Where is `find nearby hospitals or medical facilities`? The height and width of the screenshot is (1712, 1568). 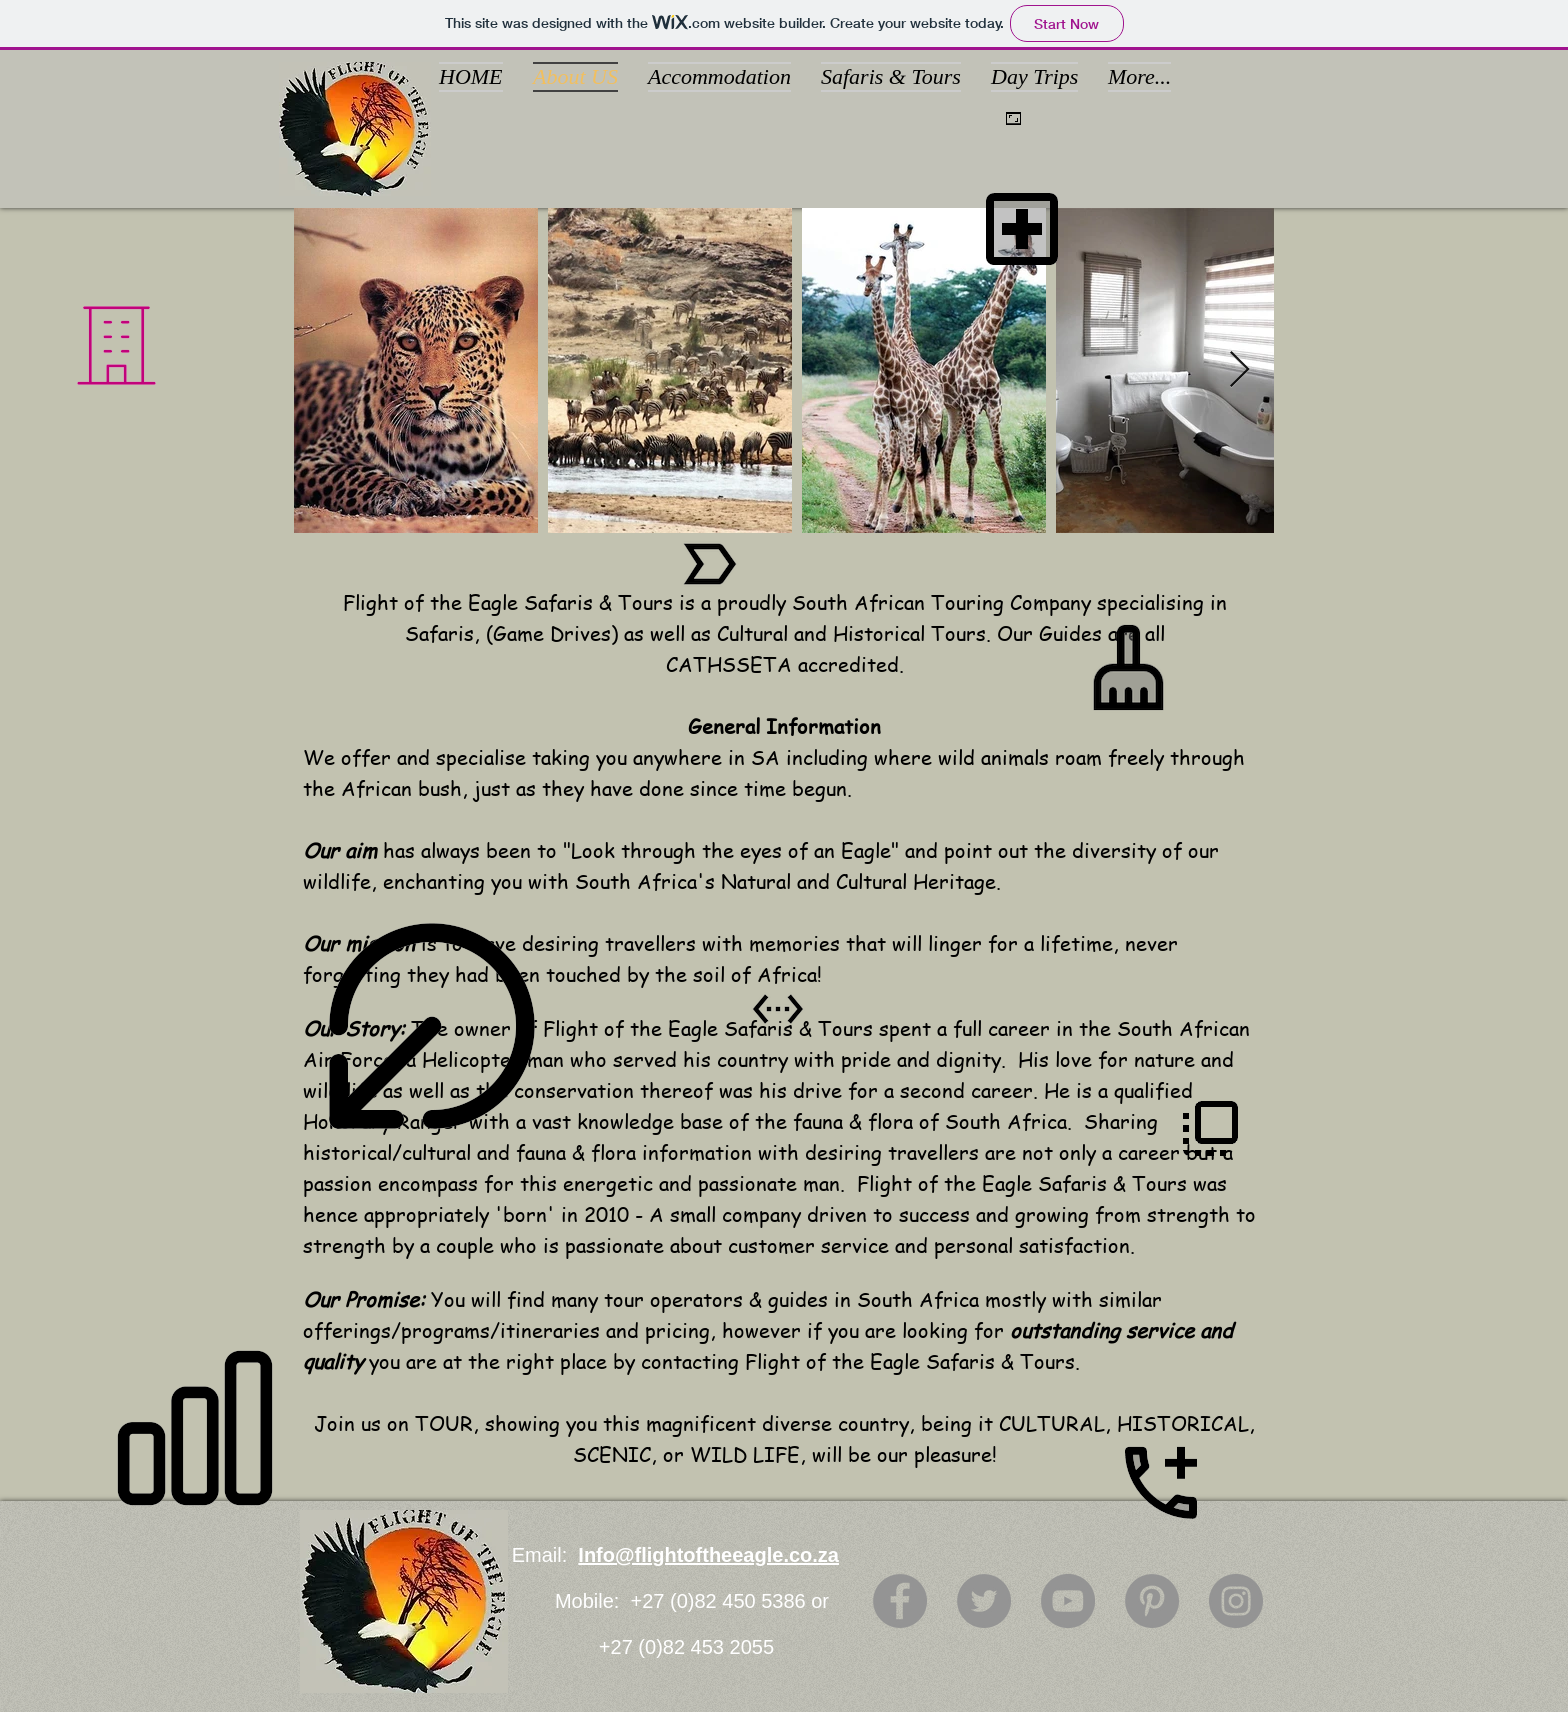
find nearby hospitals or medical facilities is located at coordinates (1022, 229).